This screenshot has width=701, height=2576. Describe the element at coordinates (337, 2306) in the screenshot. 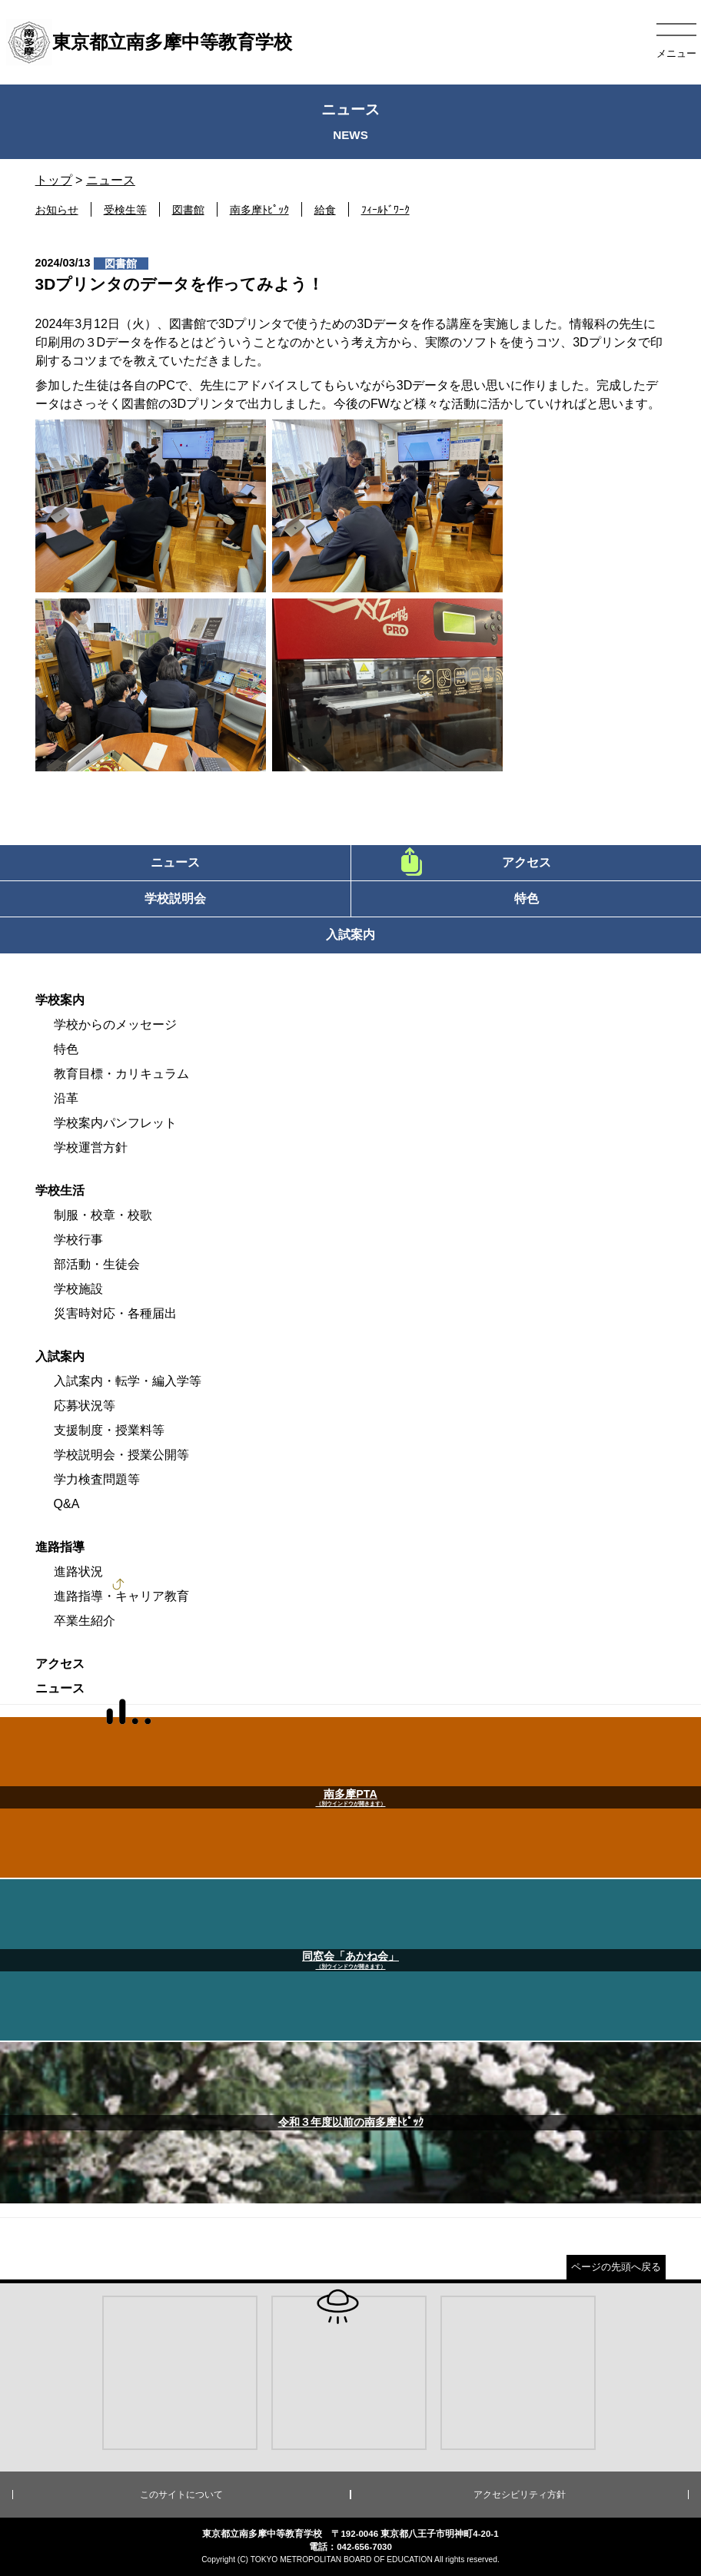

I see `access sci-fi or space-themed content` at that location.